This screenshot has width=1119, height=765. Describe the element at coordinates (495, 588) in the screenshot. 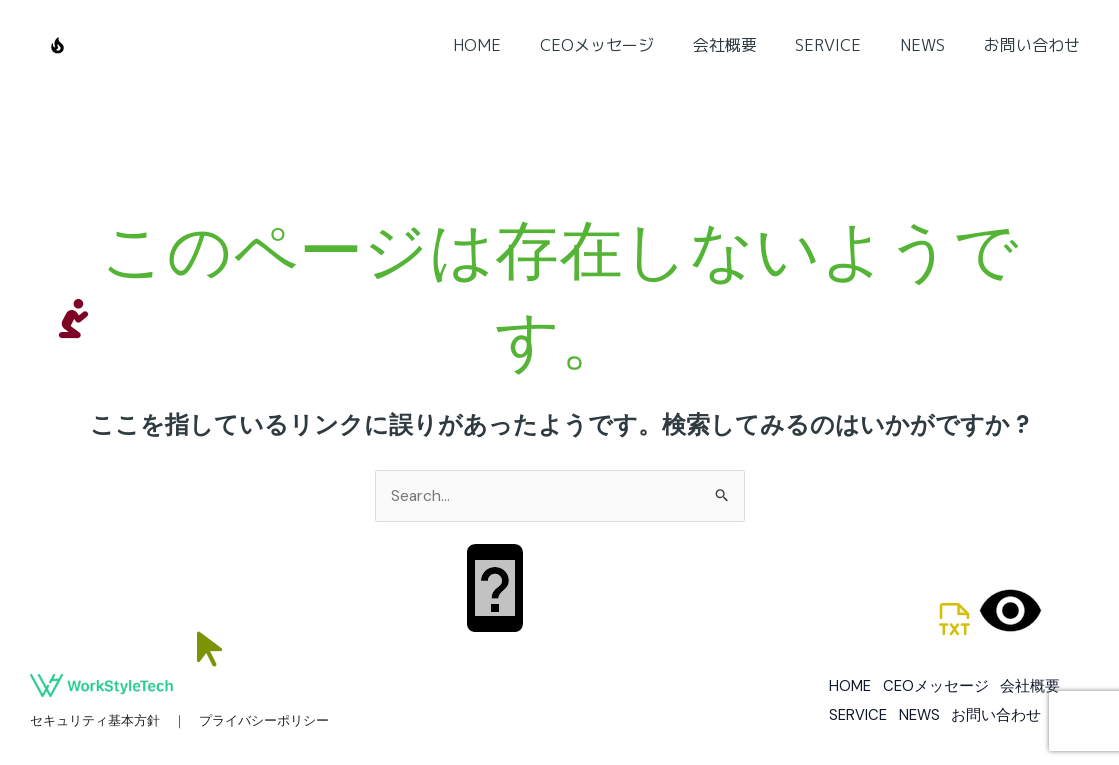

I see `unknown or unrecognized device connected` at that location.